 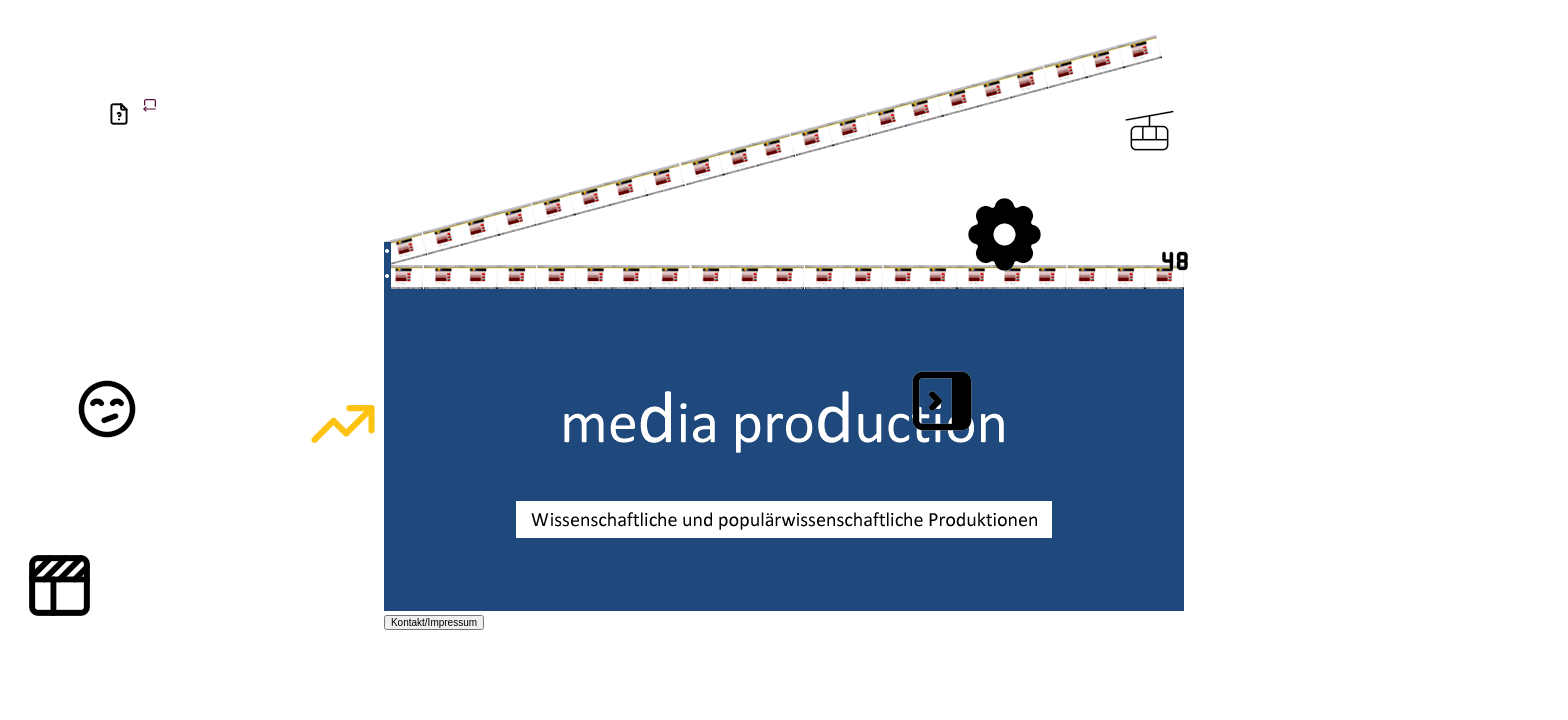 I want to click on indicate dissatisfaction or negative feedback, so click(x=107, y=409).